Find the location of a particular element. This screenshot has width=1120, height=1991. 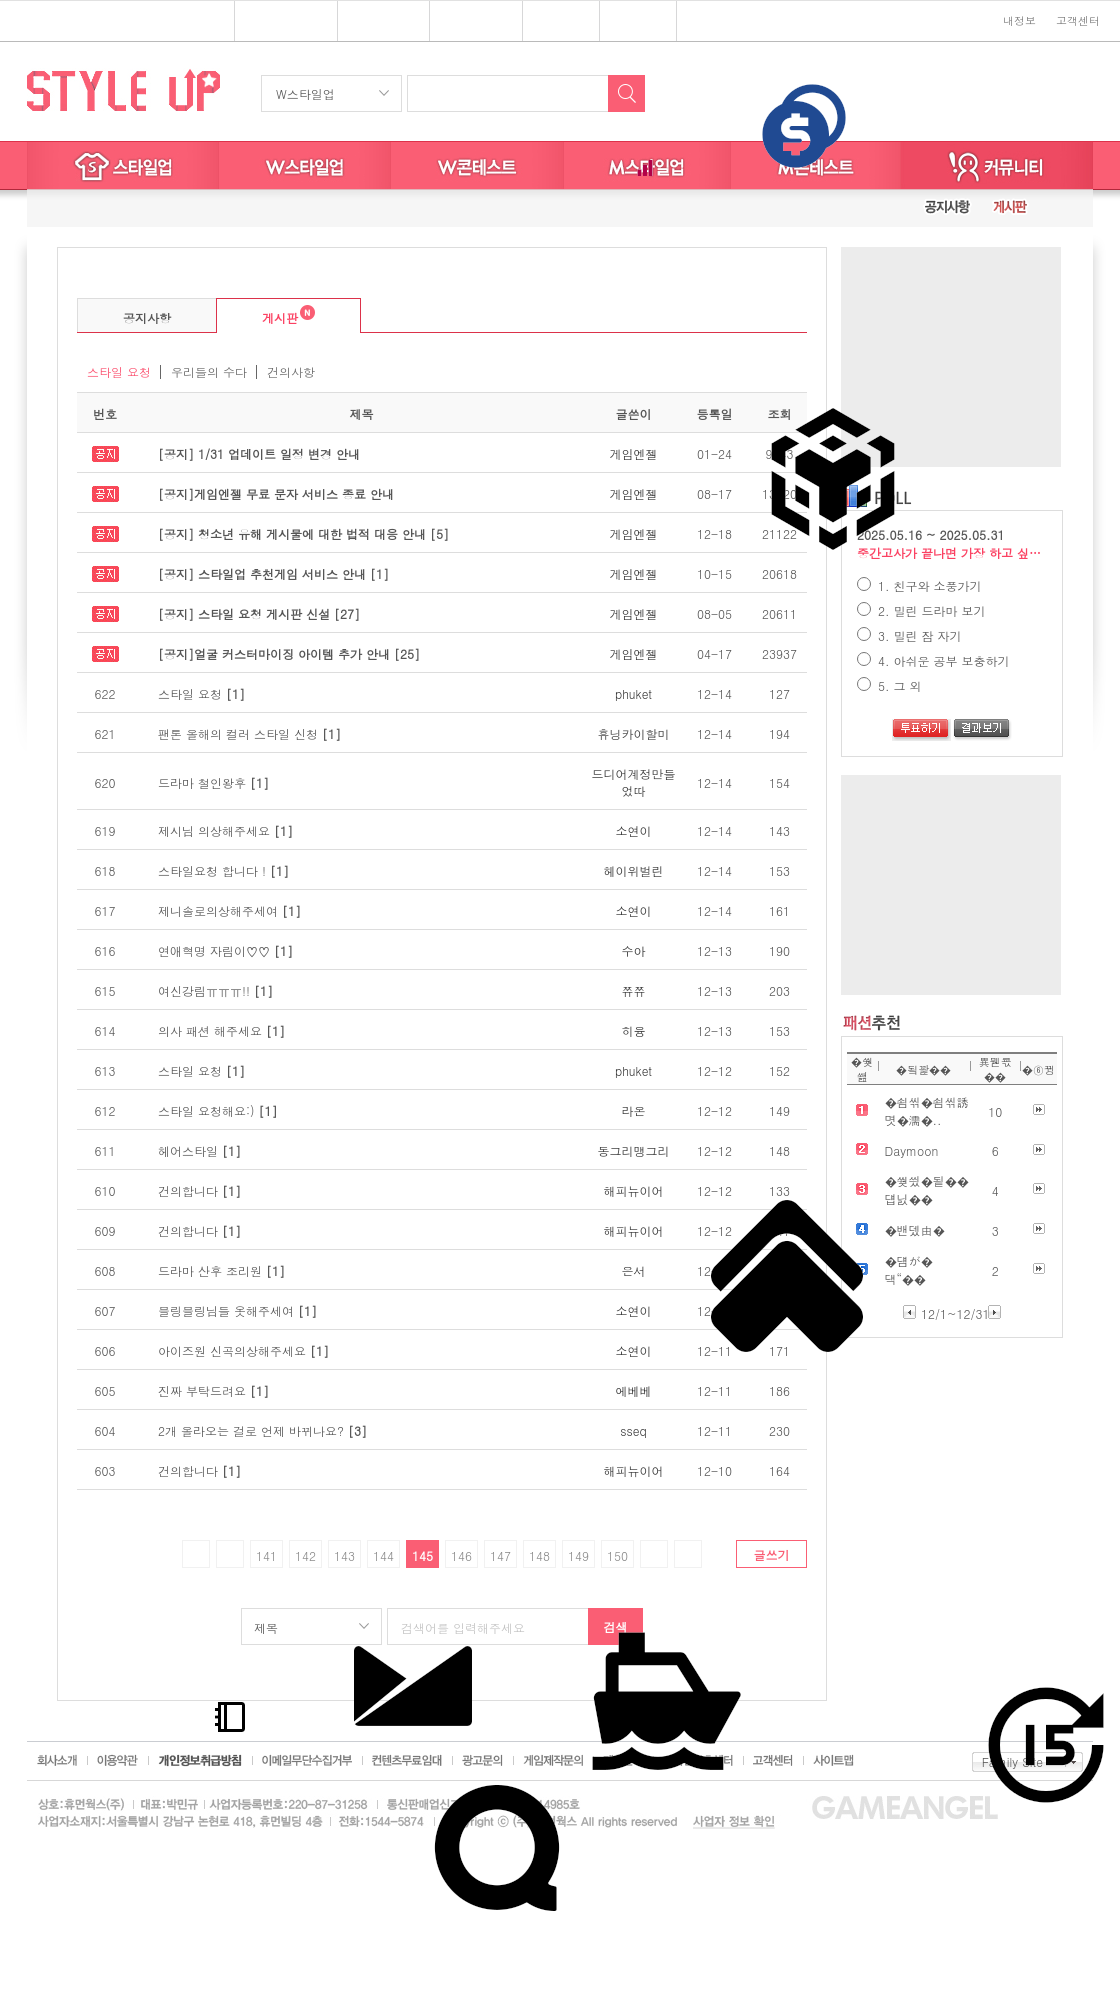

open bookmeter app is located at coordinates (645, 168).